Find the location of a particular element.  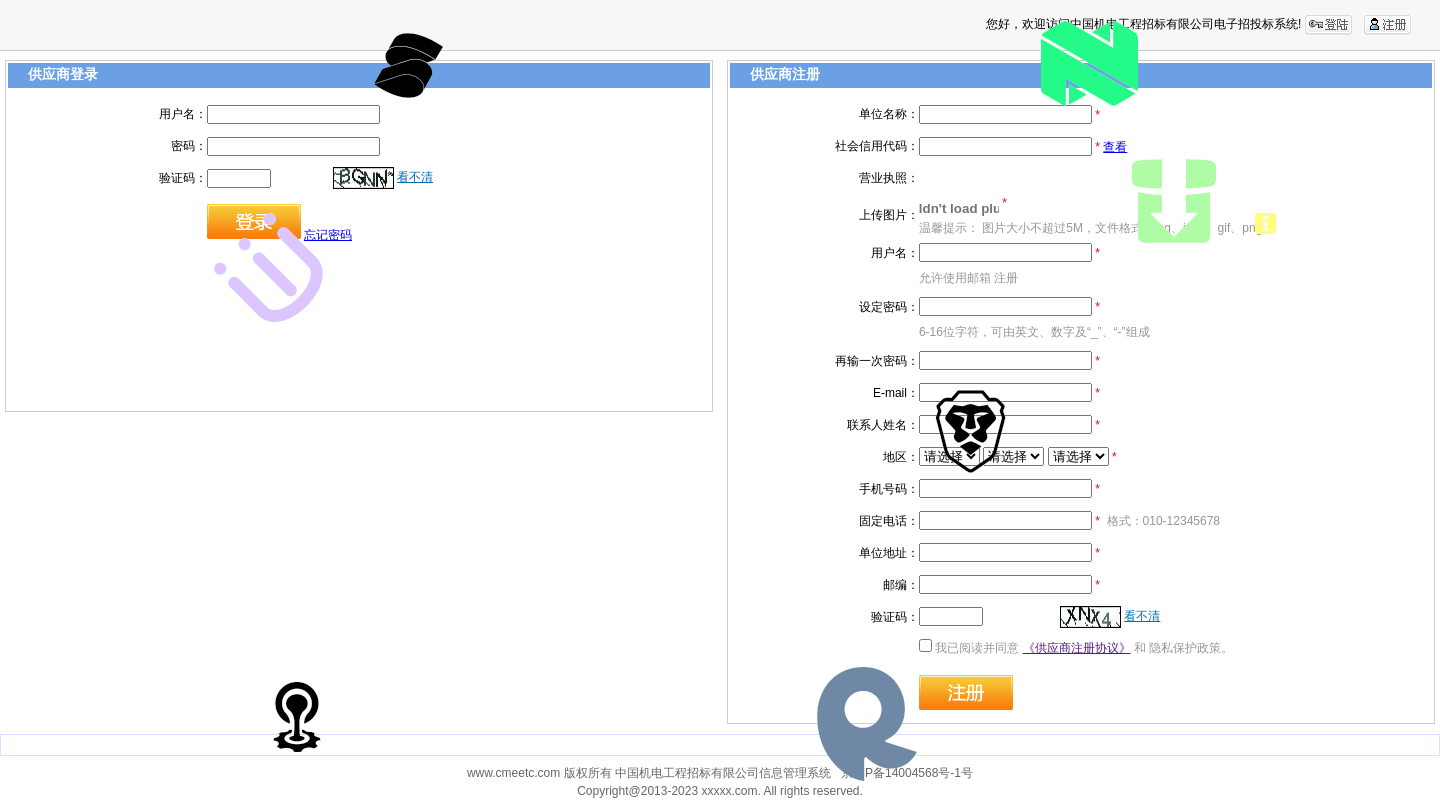

open the Rapid API platform is located at coordinates (867, 724).